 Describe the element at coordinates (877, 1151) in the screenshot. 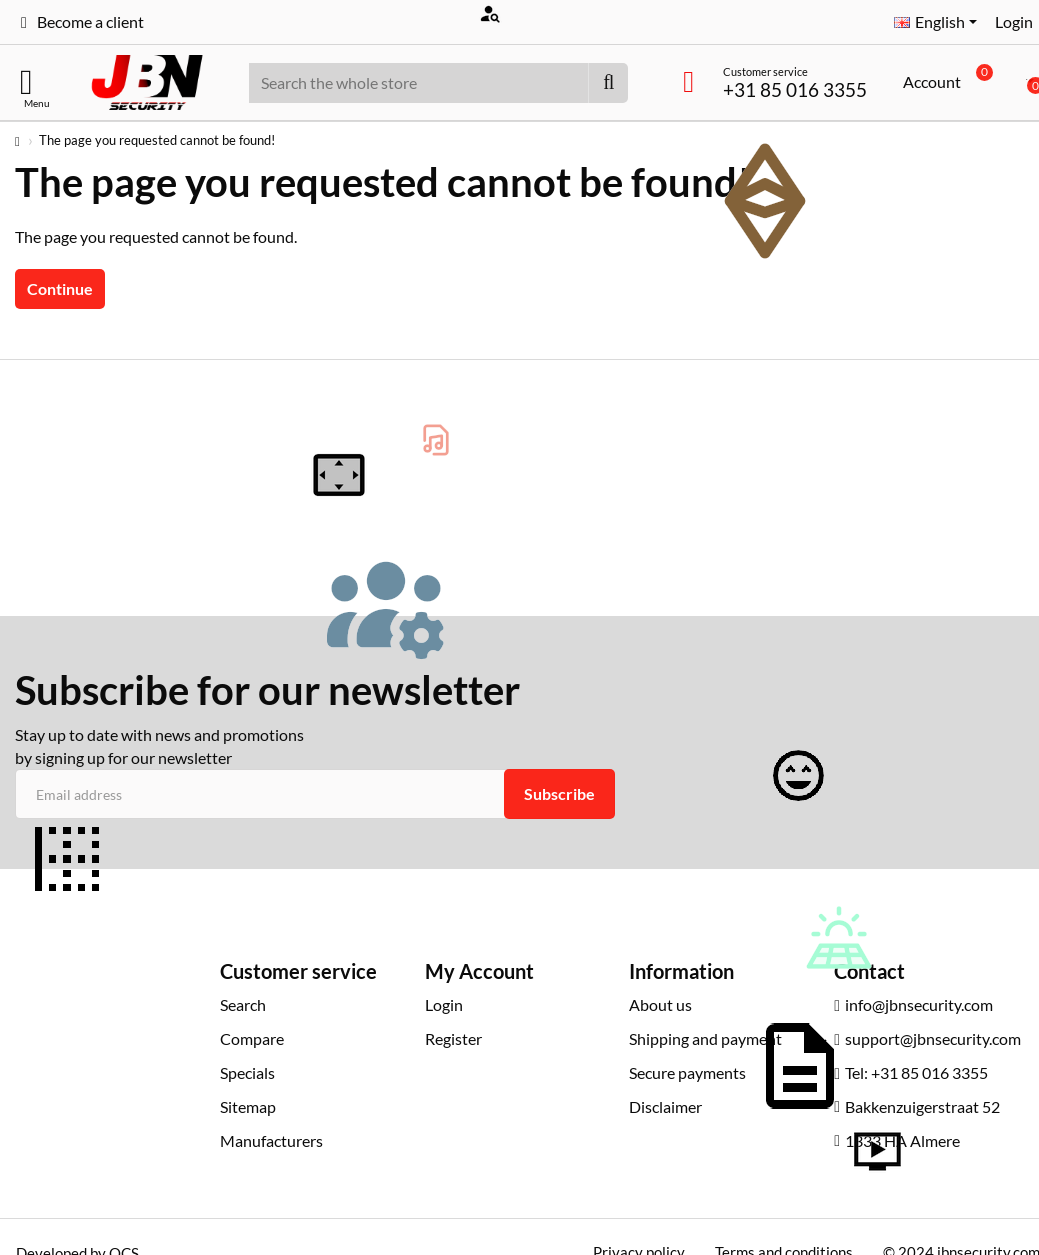

I see `play on-demand video content` at that location.